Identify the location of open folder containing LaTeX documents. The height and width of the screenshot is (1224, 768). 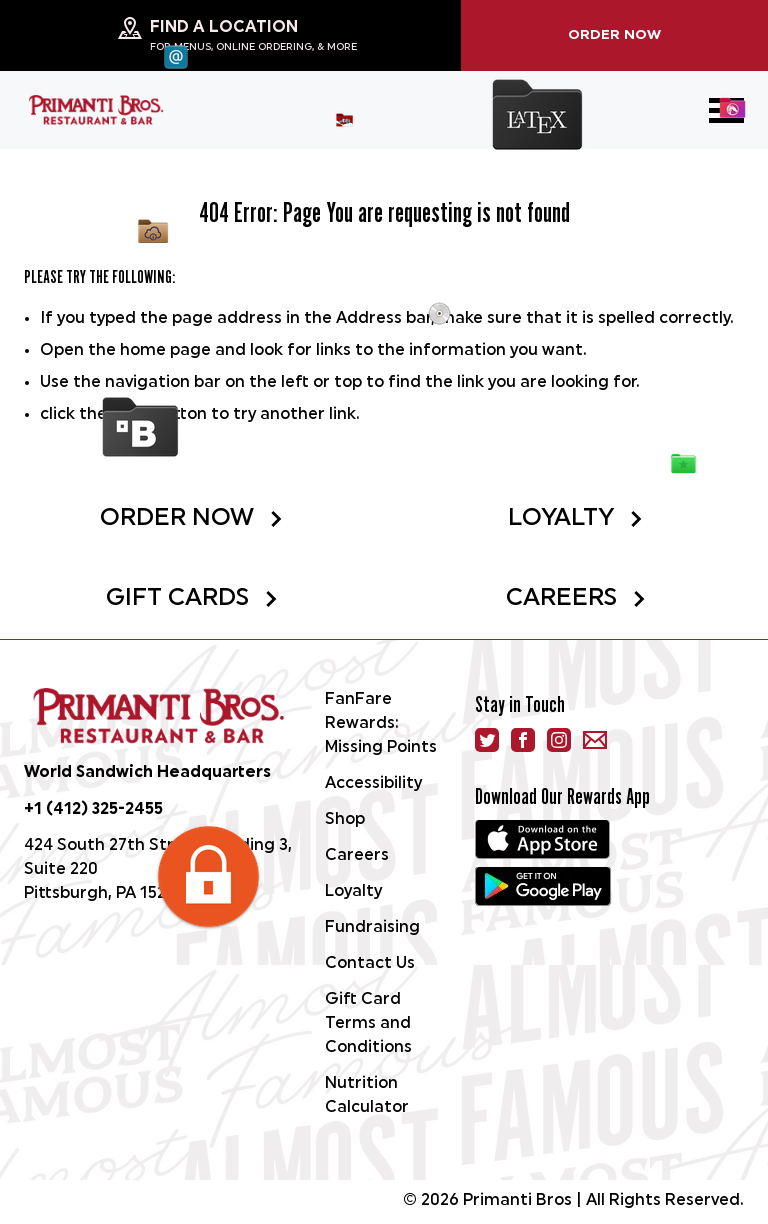
(537, 117).